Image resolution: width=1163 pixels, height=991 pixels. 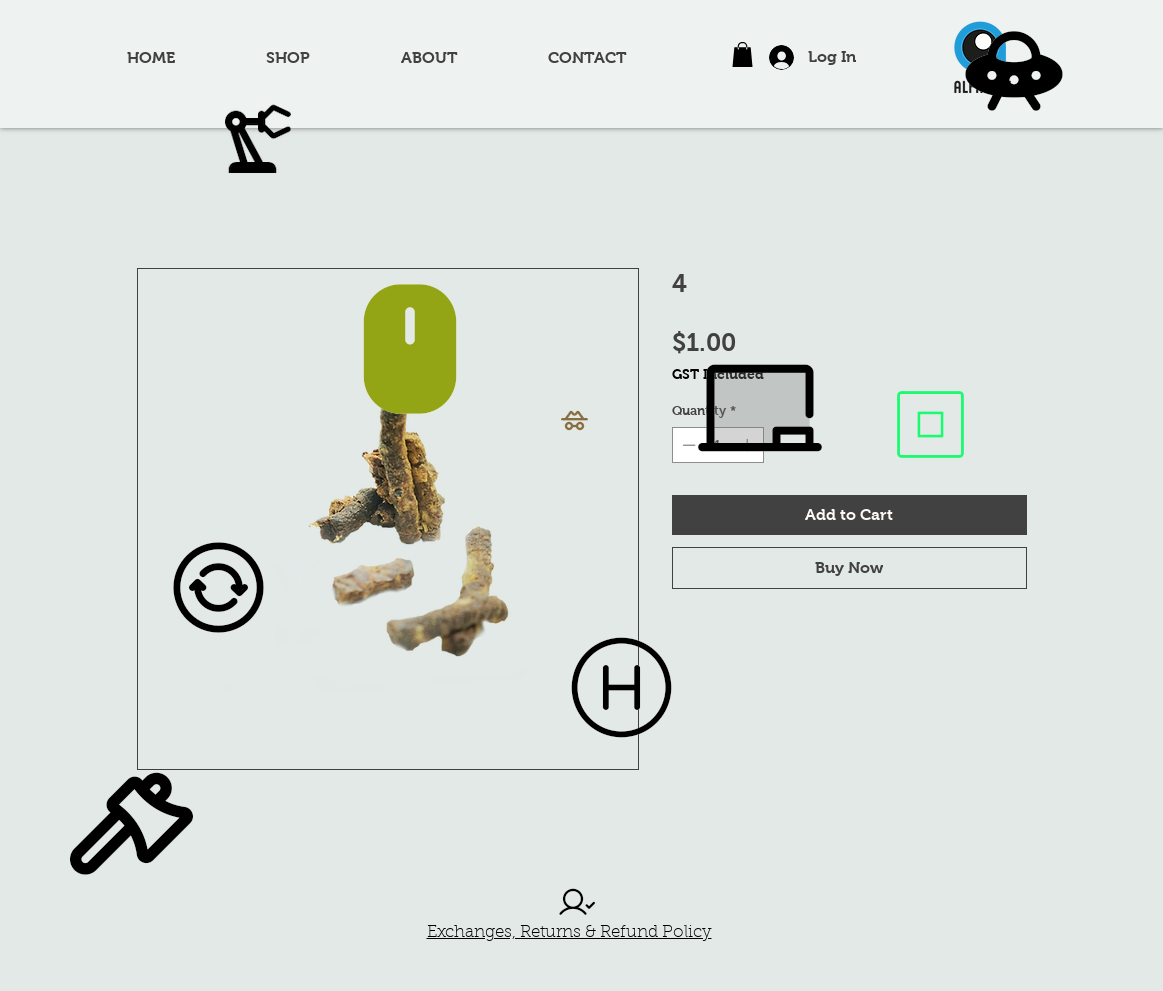 What do you see at coordinates (930, 424) in the screenshot?
I see `view app or brand logo` at bounding box center [930, 424].